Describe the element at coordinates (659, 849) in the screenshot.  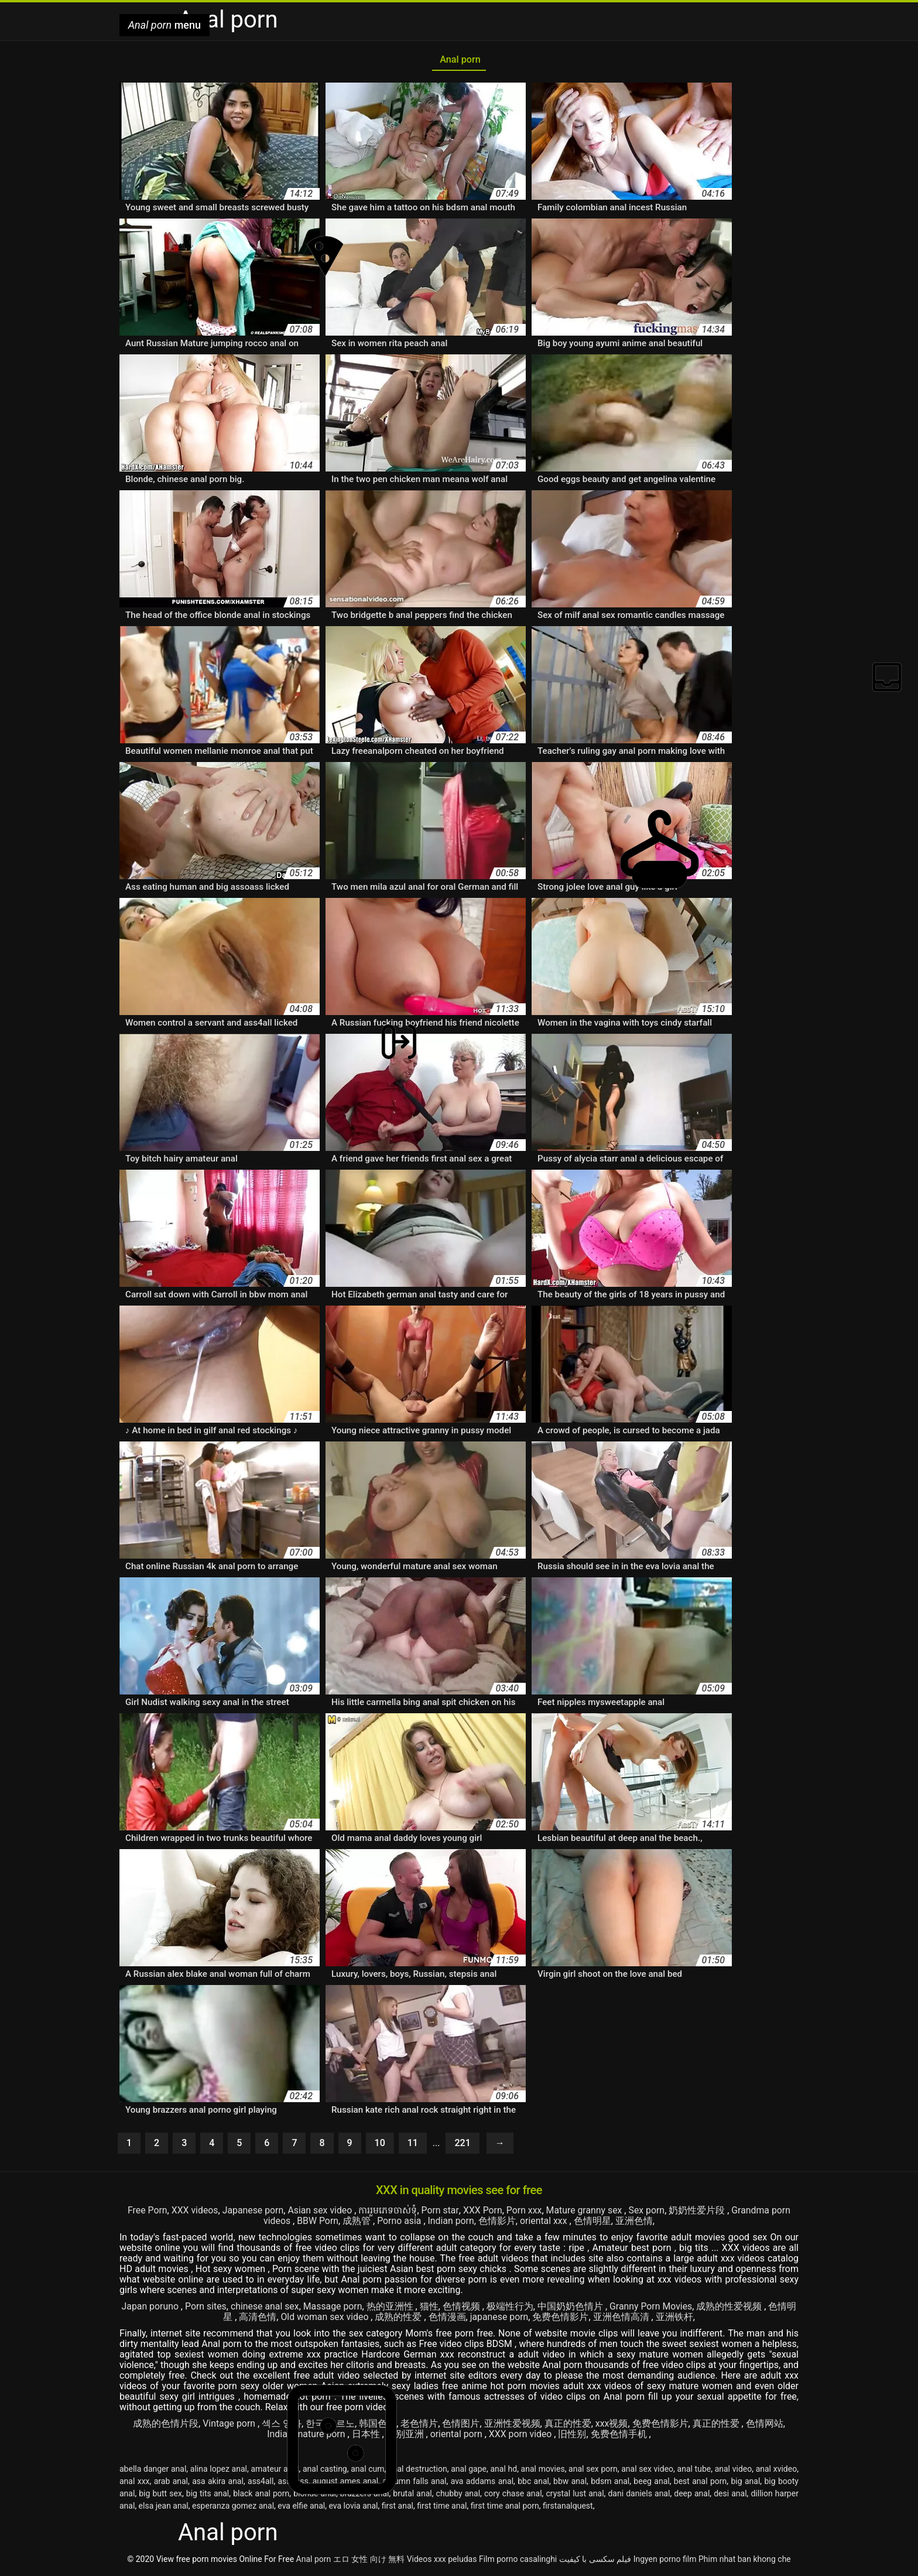
I see `browse clothing or wardrobe items` at that location.